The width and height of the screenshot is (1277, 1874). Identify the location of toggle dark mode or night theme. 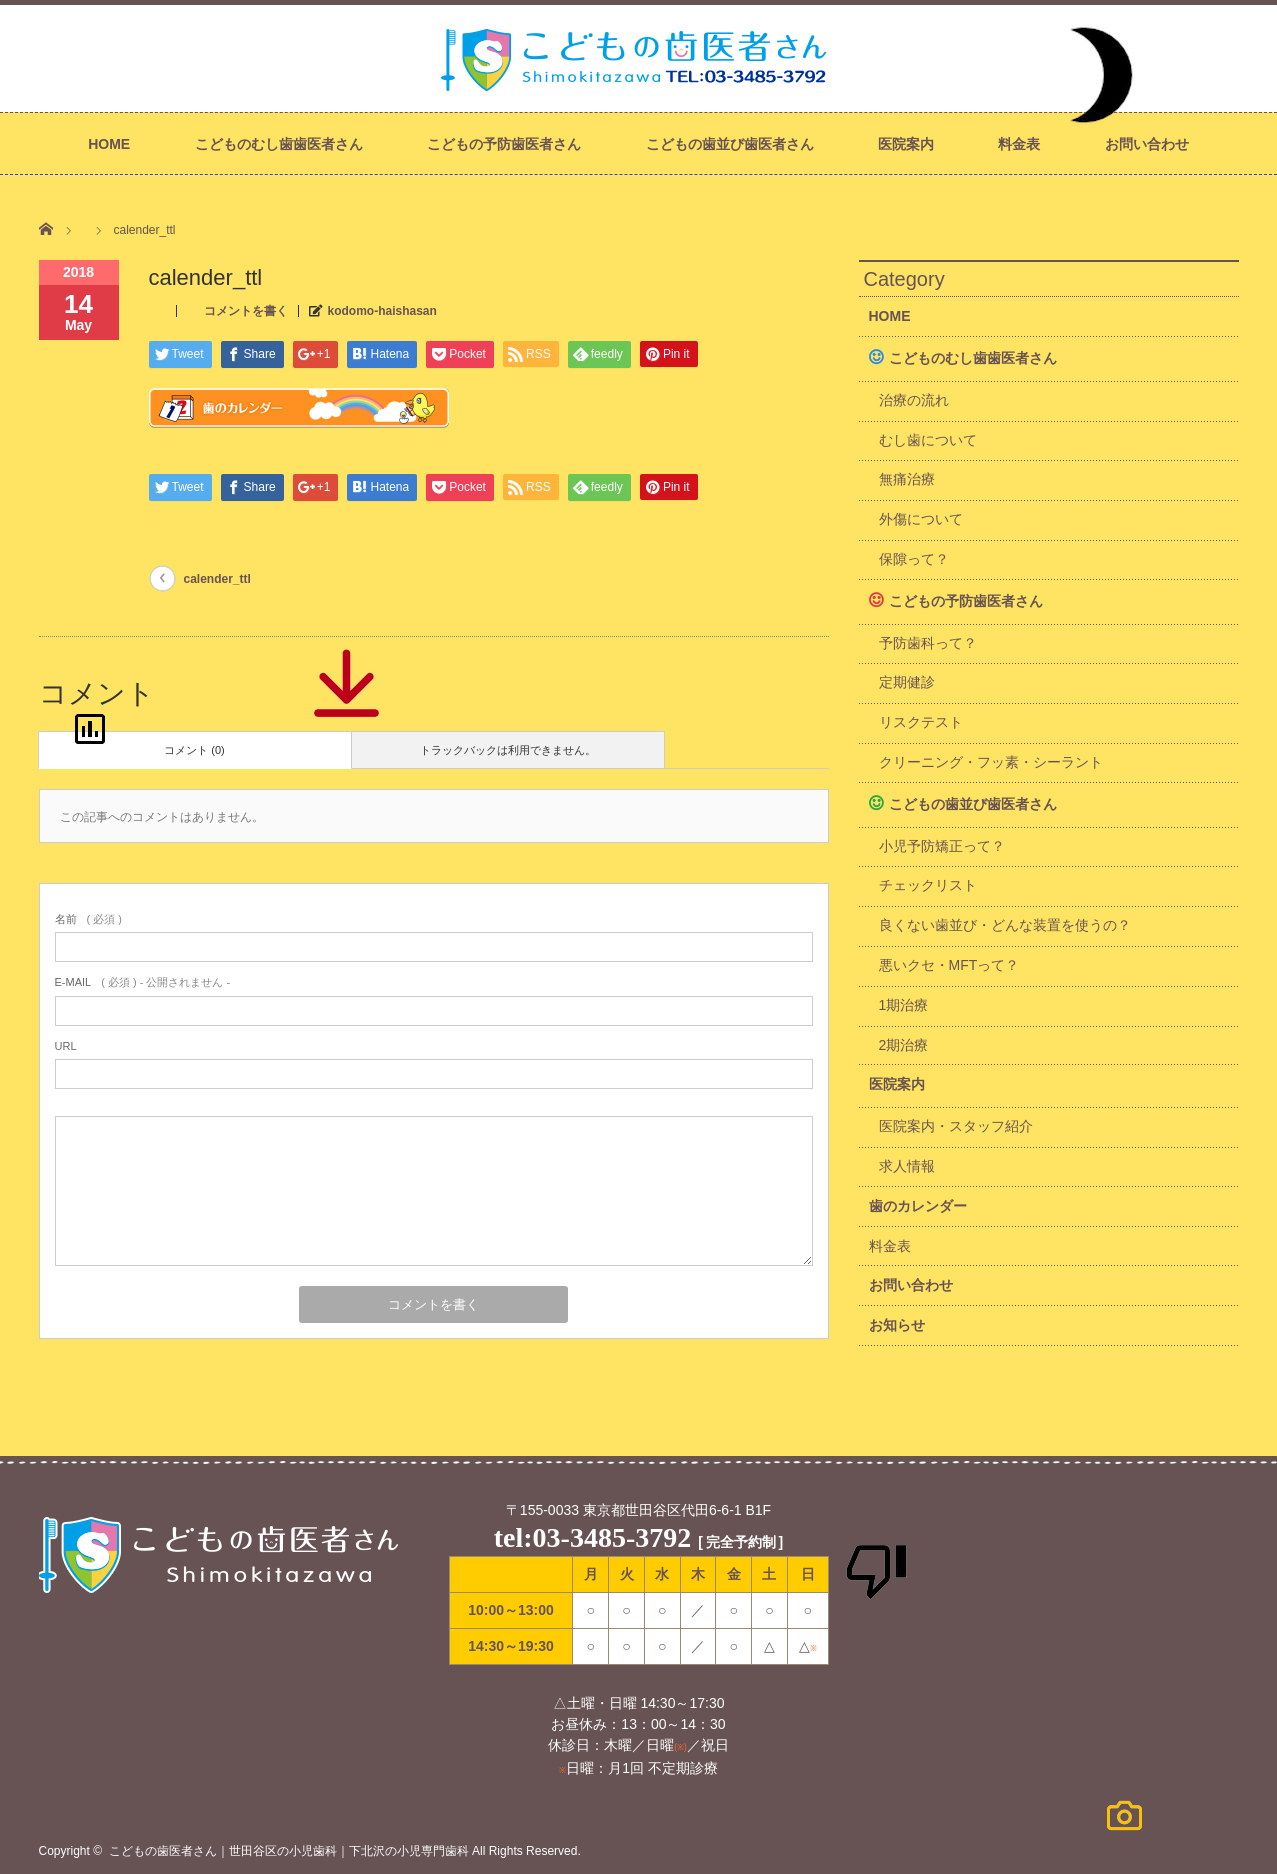
(1099, 75).